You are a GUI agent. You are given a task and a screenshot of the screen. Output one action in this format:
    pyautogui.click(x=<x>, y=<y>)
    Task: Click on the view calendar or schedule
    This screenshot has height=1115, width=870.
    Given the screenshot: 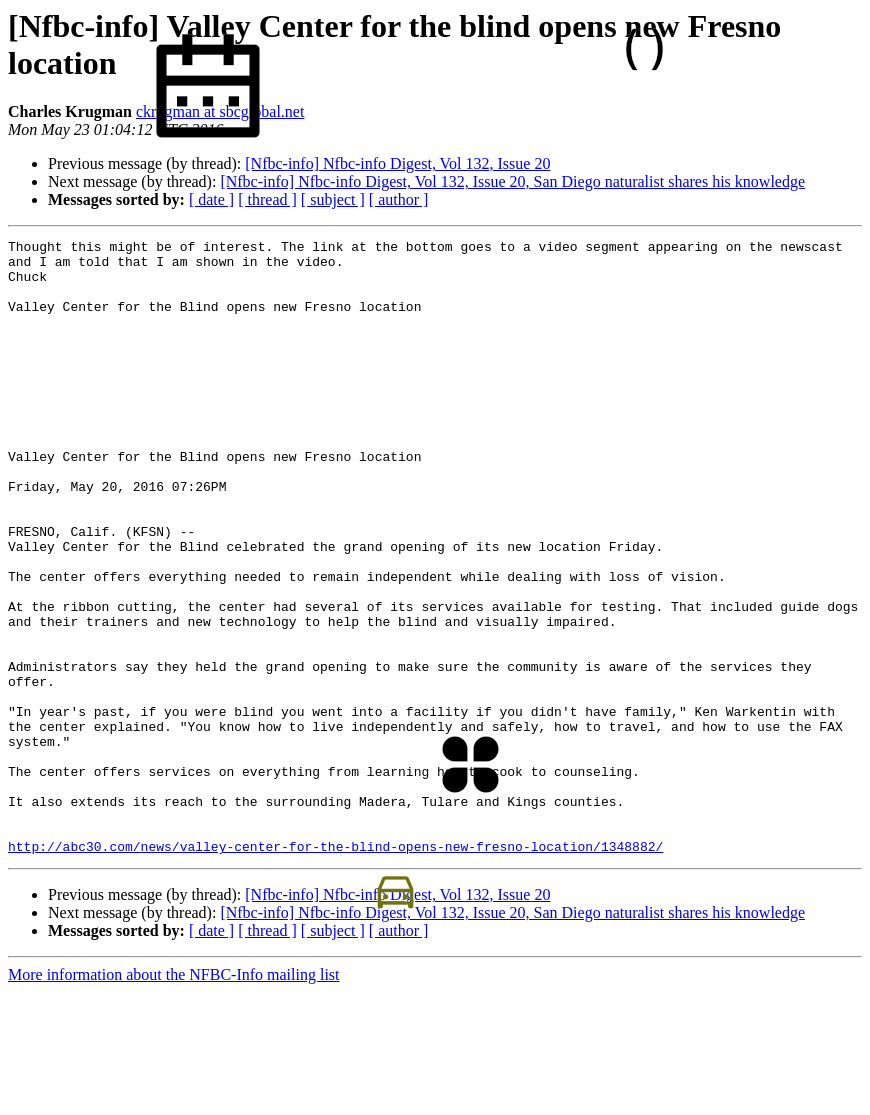 What is the action you would take?
    pyautogui.click(x=208, y=91)
    